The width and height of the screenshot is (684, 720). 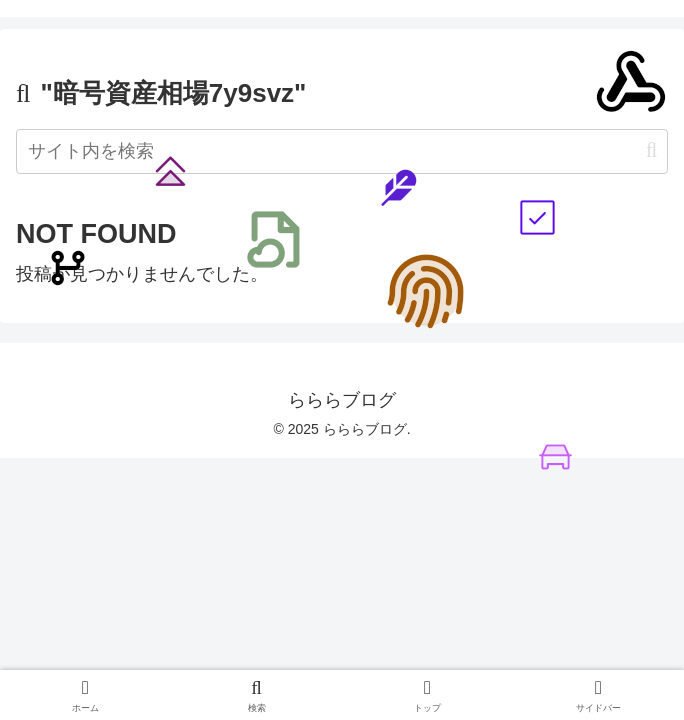 What do you see at coordinates (397, 188) in the screenshot?
I see `compose a new post or message` at bounding box center [397, 188].